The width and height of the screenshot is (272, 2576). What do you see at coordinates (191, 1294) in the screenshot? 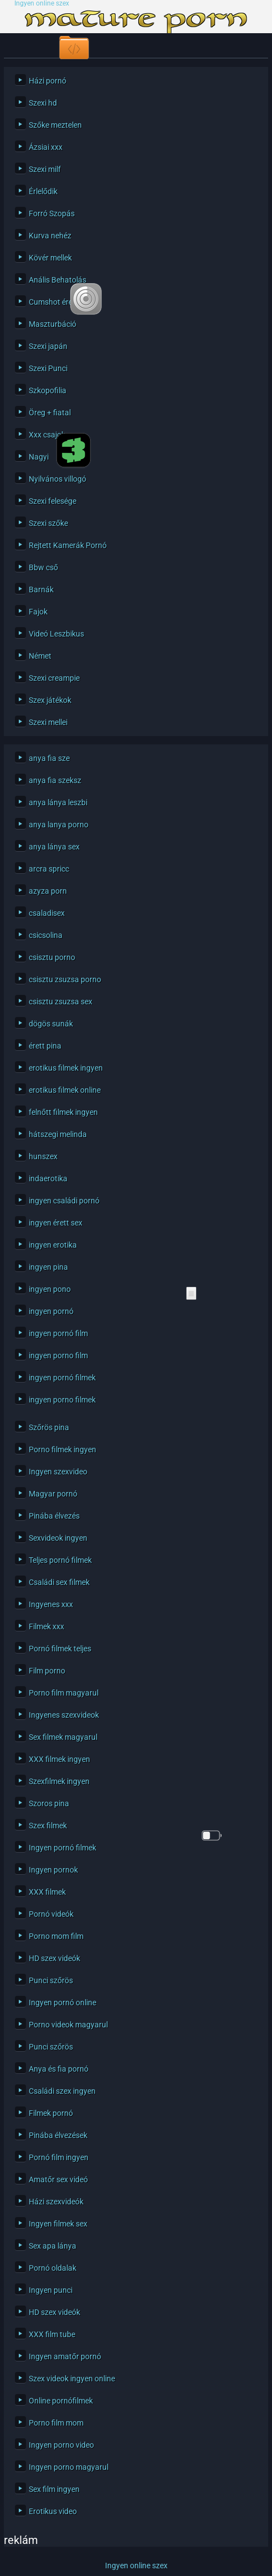
I see `open a text template file` at bounding box center [191, 1294].